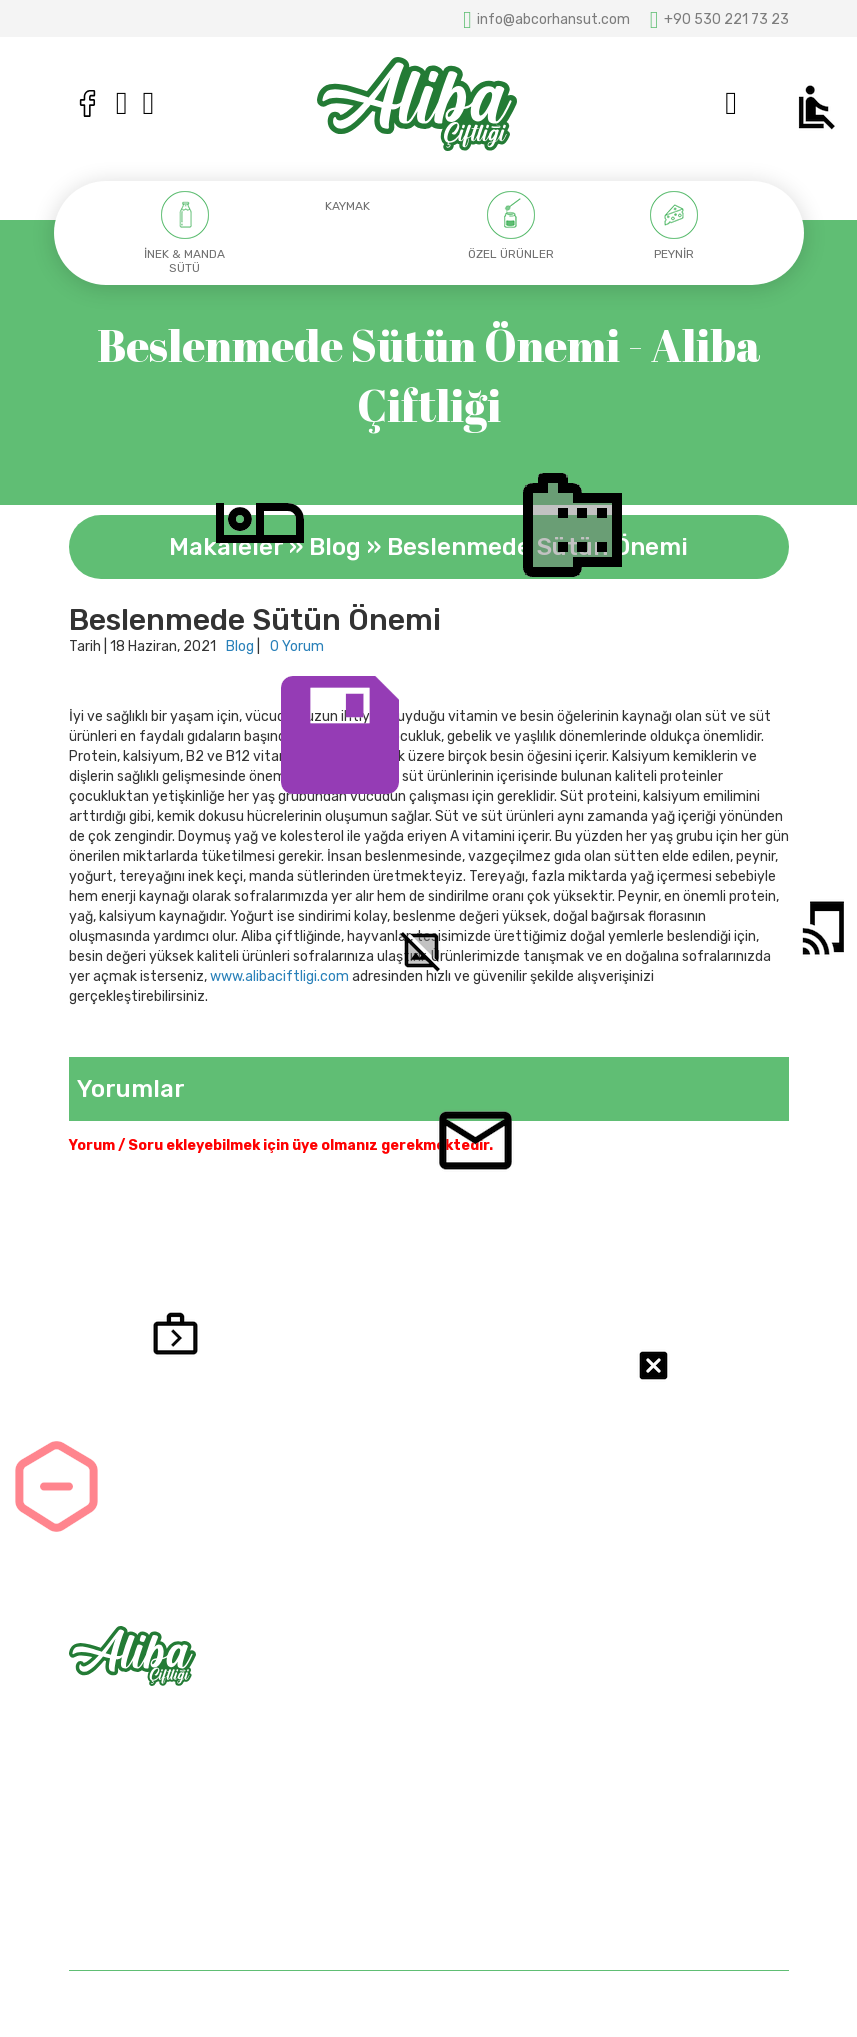 This screenshot has height=2037, width=857. Describe the element at coordinates (572, 527) in the screenshot. I see `access photos from camera roll` at that location.